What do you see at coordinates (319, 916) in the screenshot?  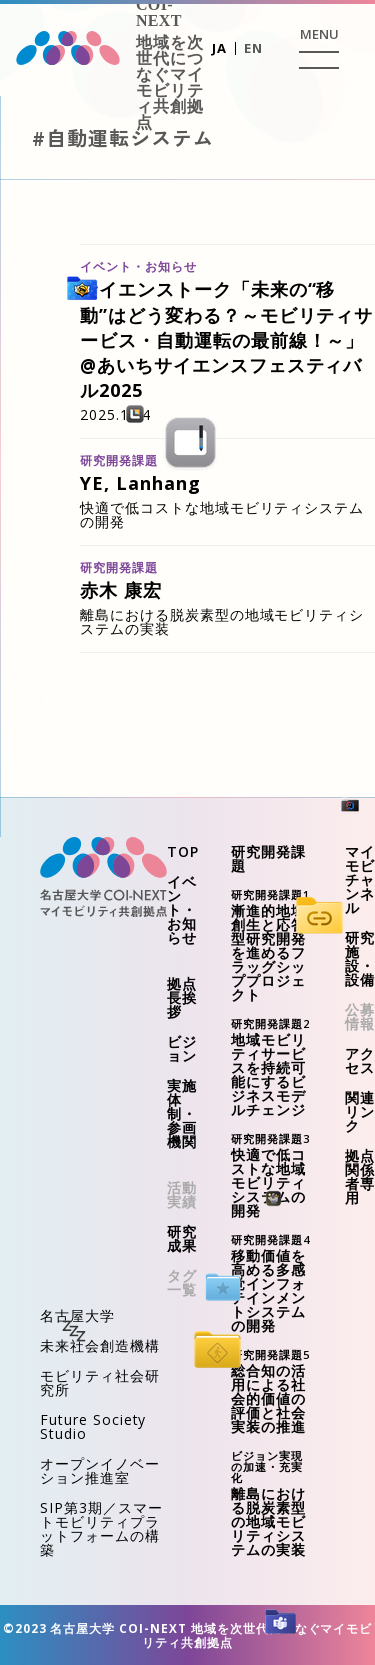 I see `open folder containing saved links or shortcuts` at bounding box center [319, 916].